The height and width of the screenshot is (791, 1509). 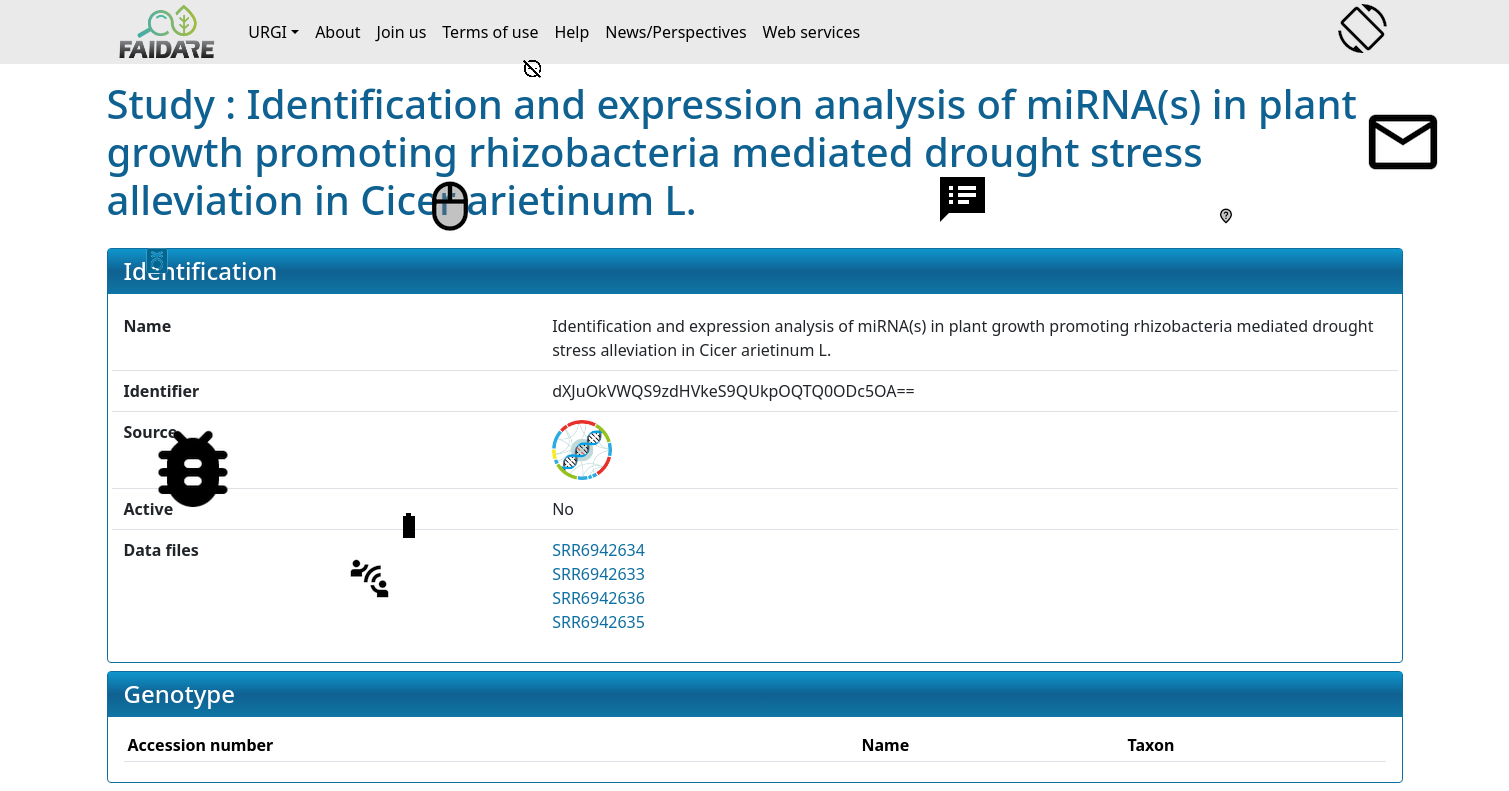 I want to click on mouse input device settings, so click(x=450, y=206).